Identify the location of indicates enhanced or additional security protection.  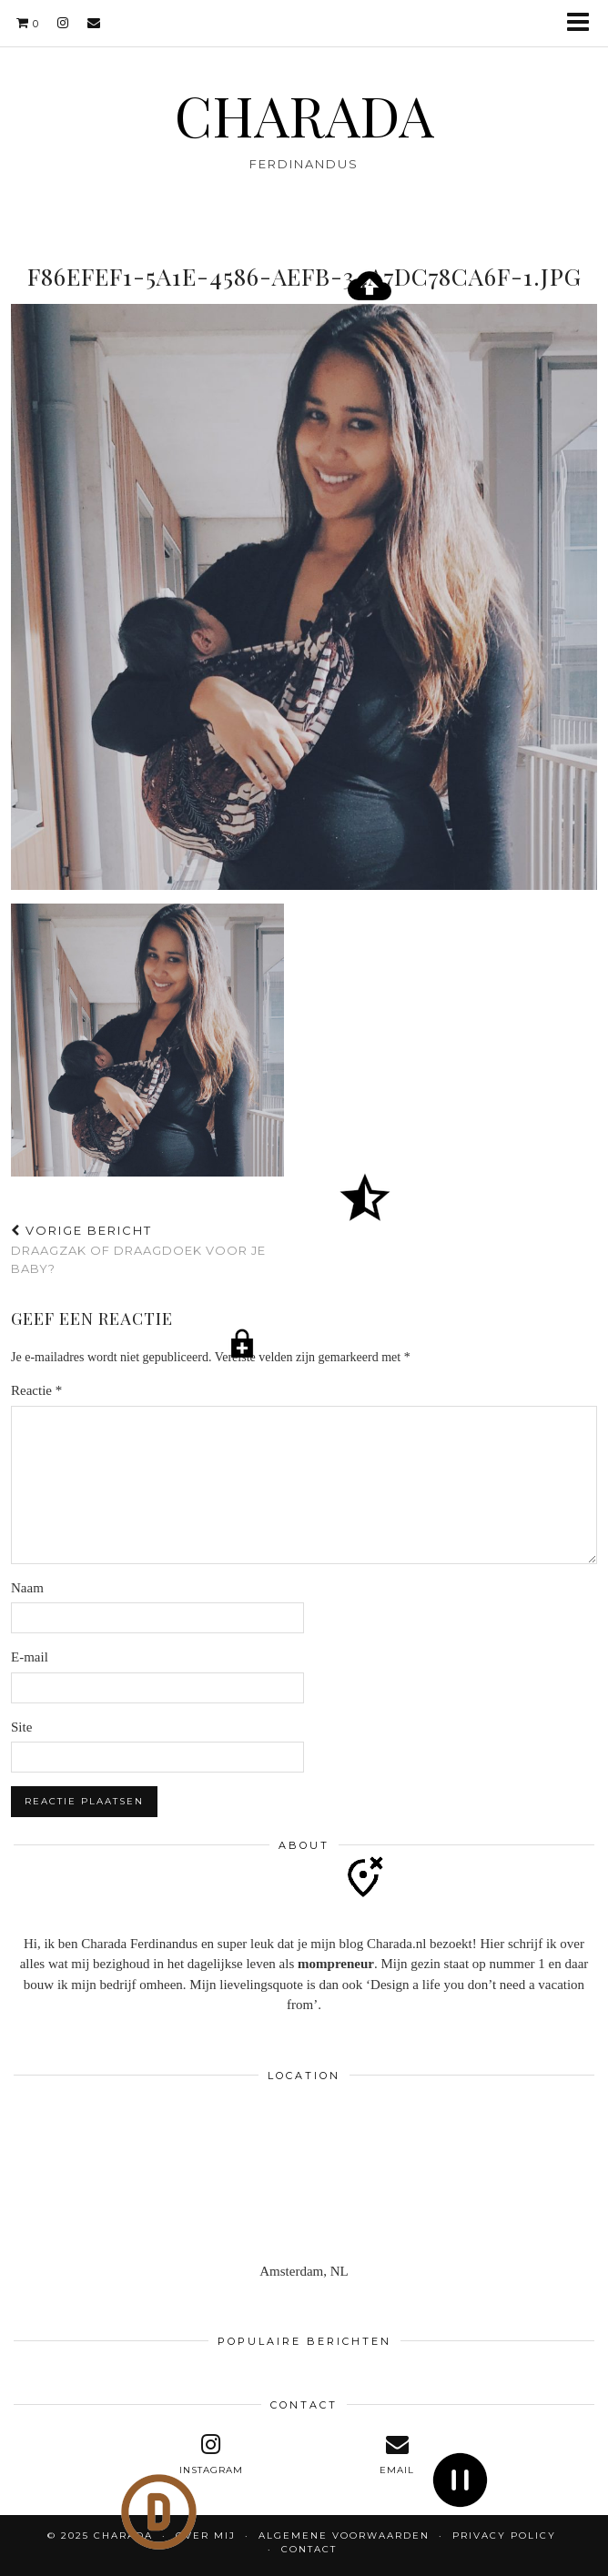
(242, 1344).